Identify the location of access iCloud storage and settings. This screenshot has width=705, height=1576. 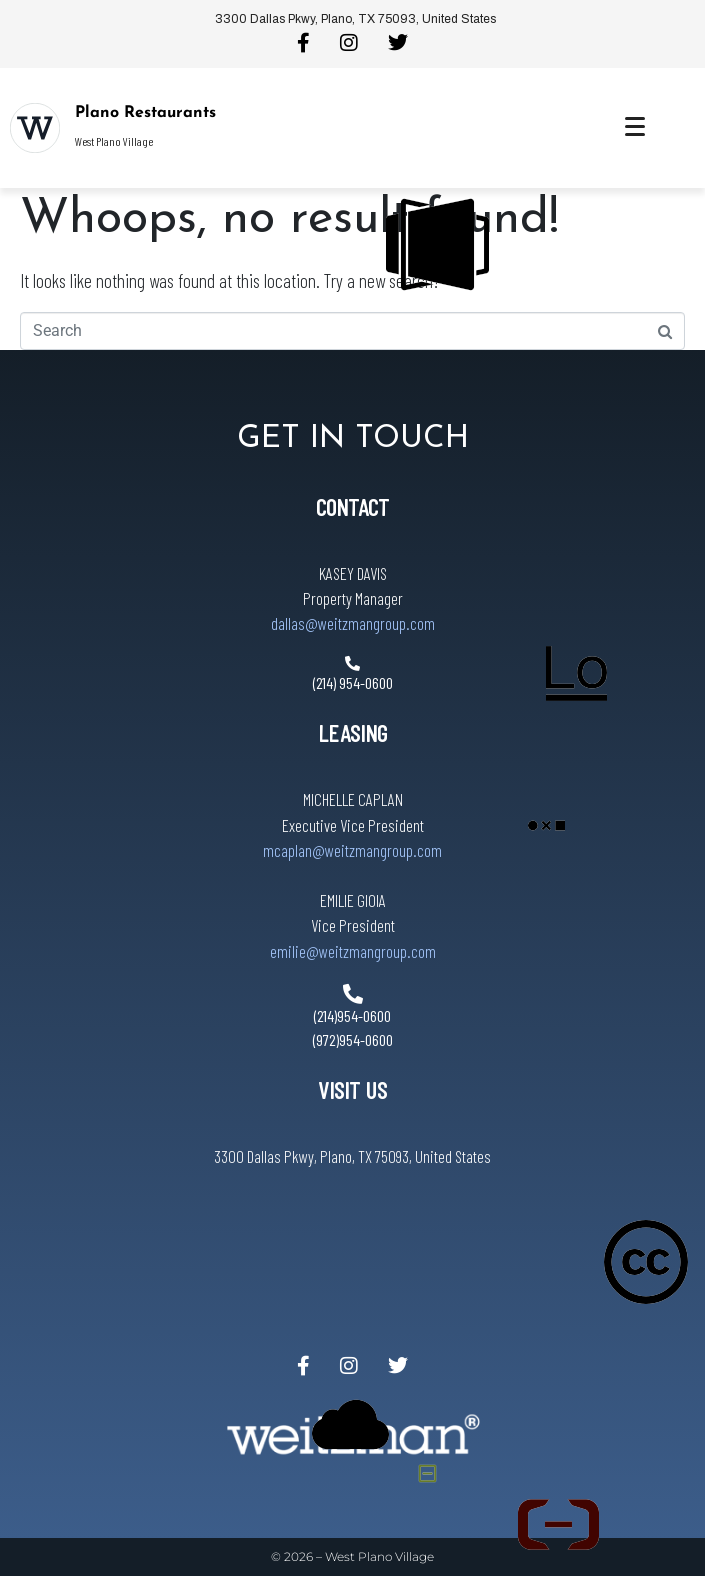
(350, 1424).